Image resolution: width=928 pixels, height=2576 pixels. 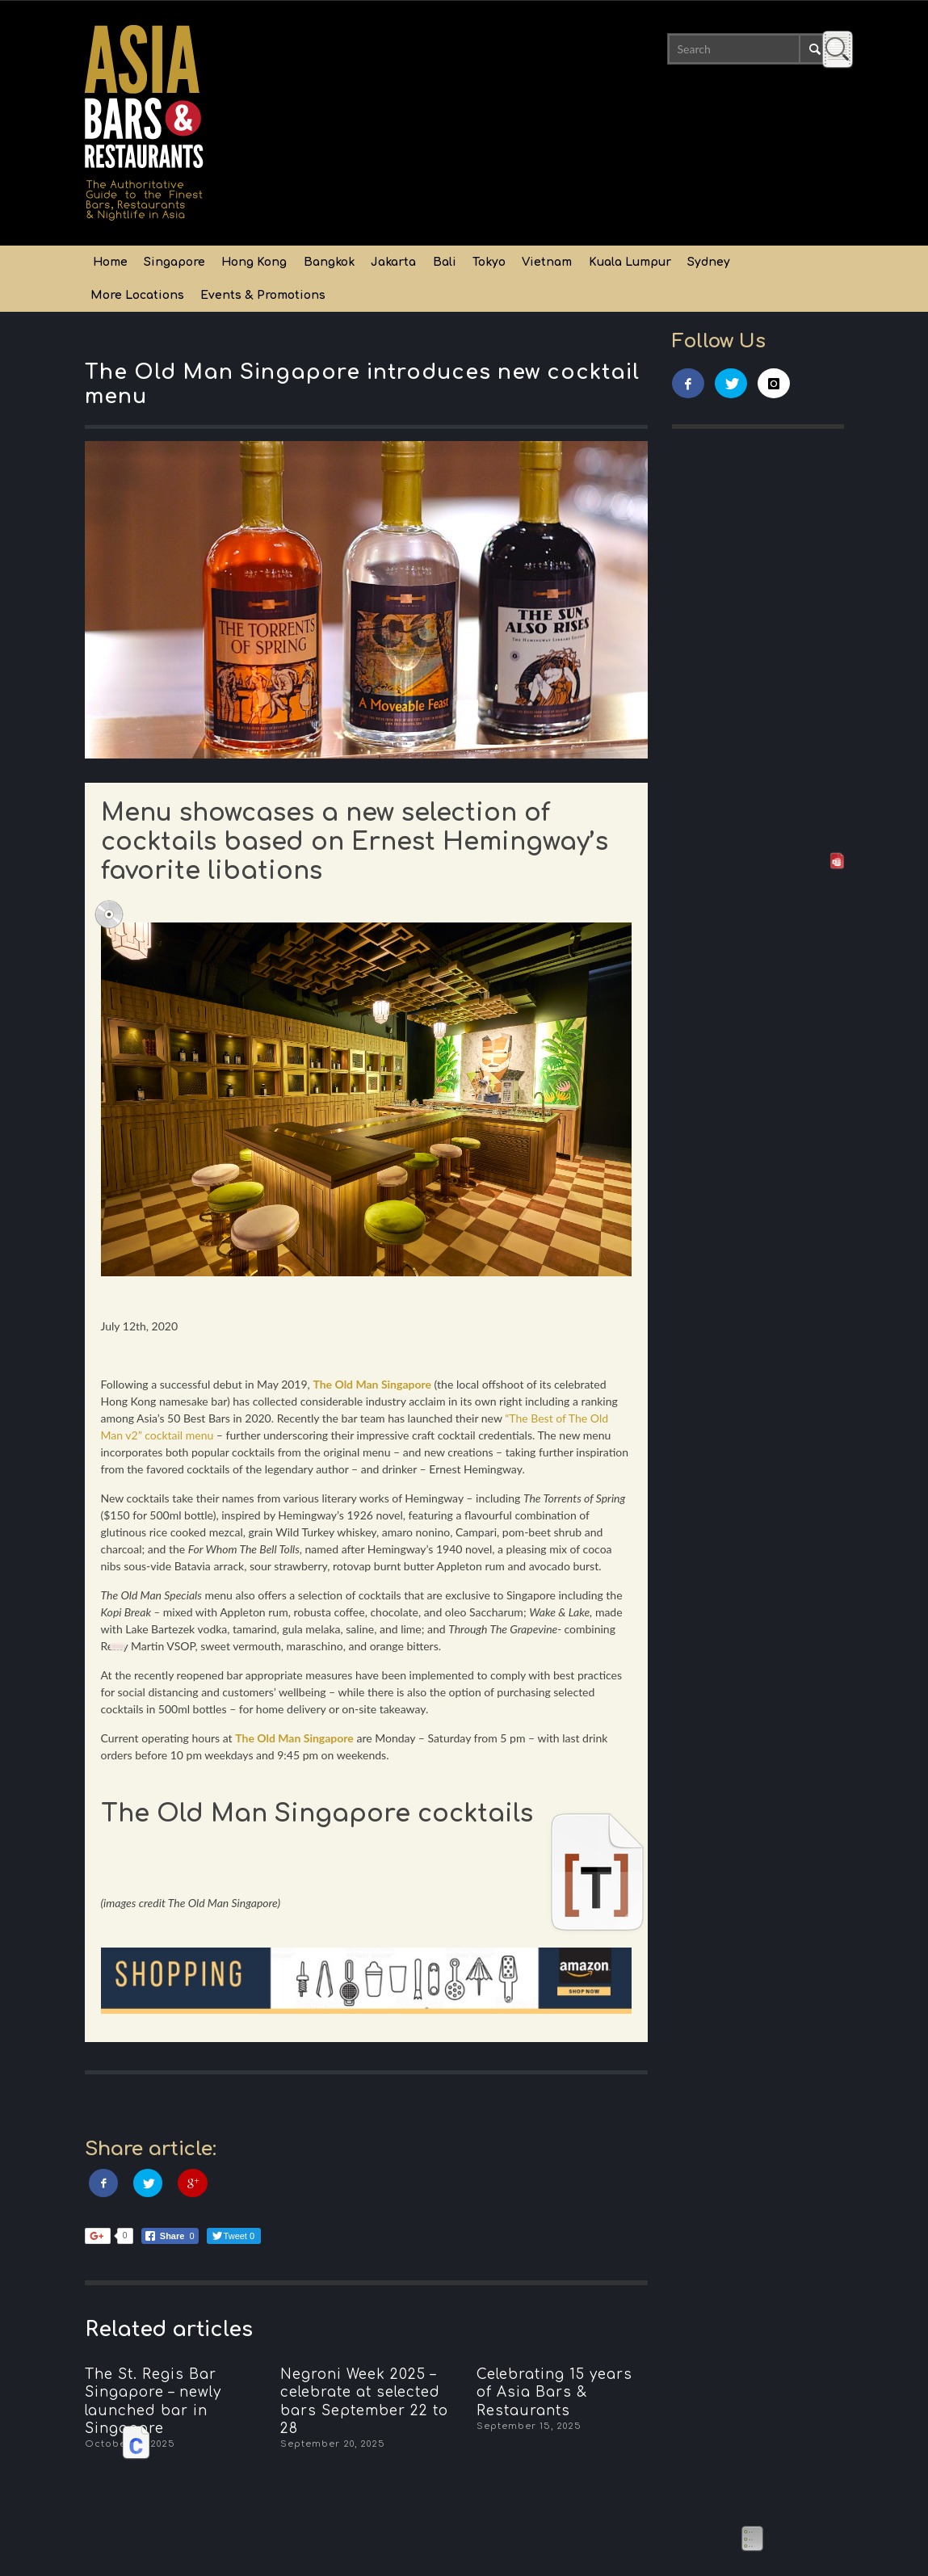 I want to click on a C programming language source code file, so click(x=136, y=2442).